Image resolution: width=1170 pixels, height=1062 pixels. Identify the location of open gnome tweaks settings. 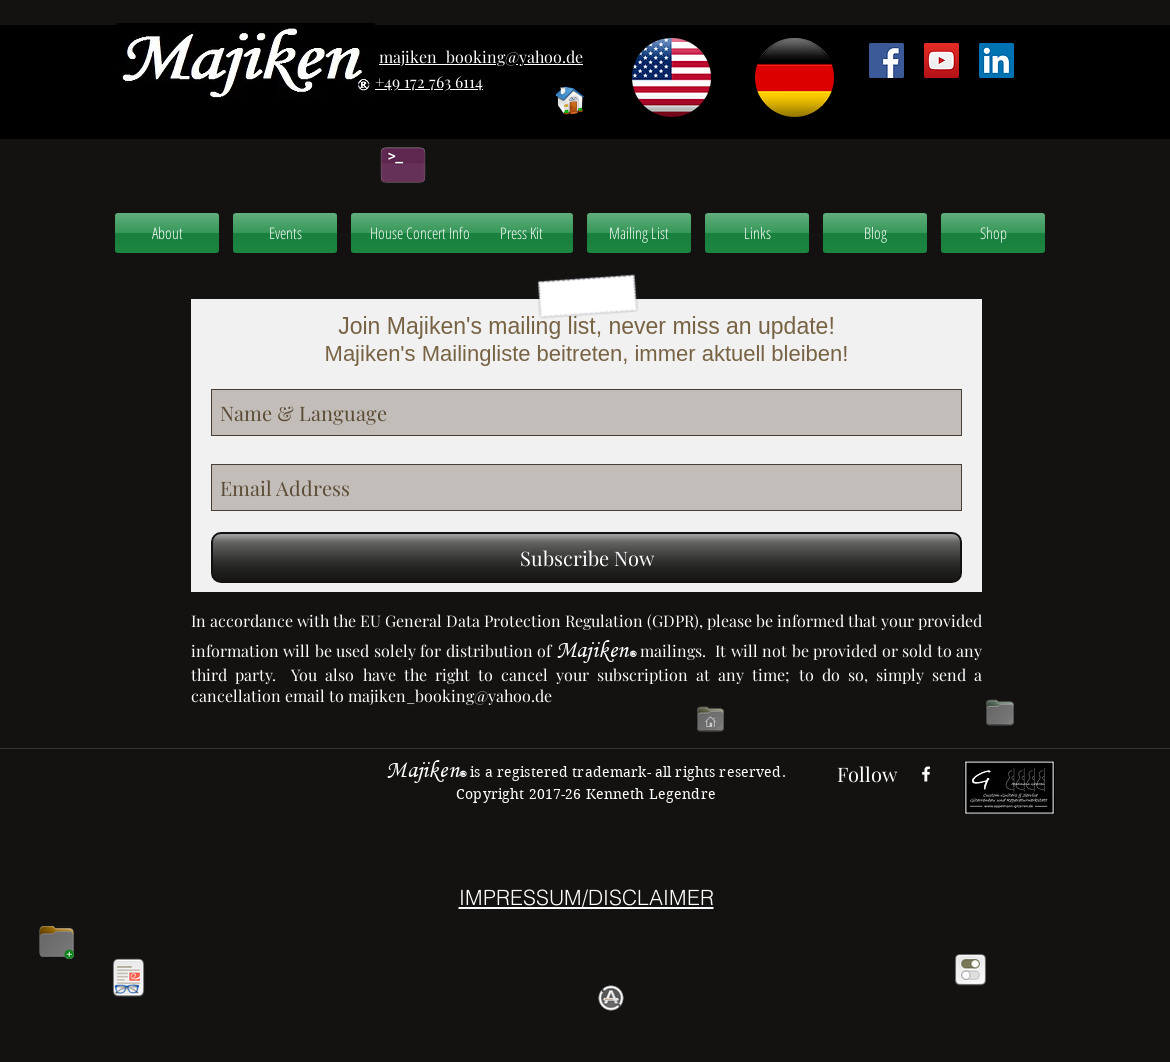
(970, 969).